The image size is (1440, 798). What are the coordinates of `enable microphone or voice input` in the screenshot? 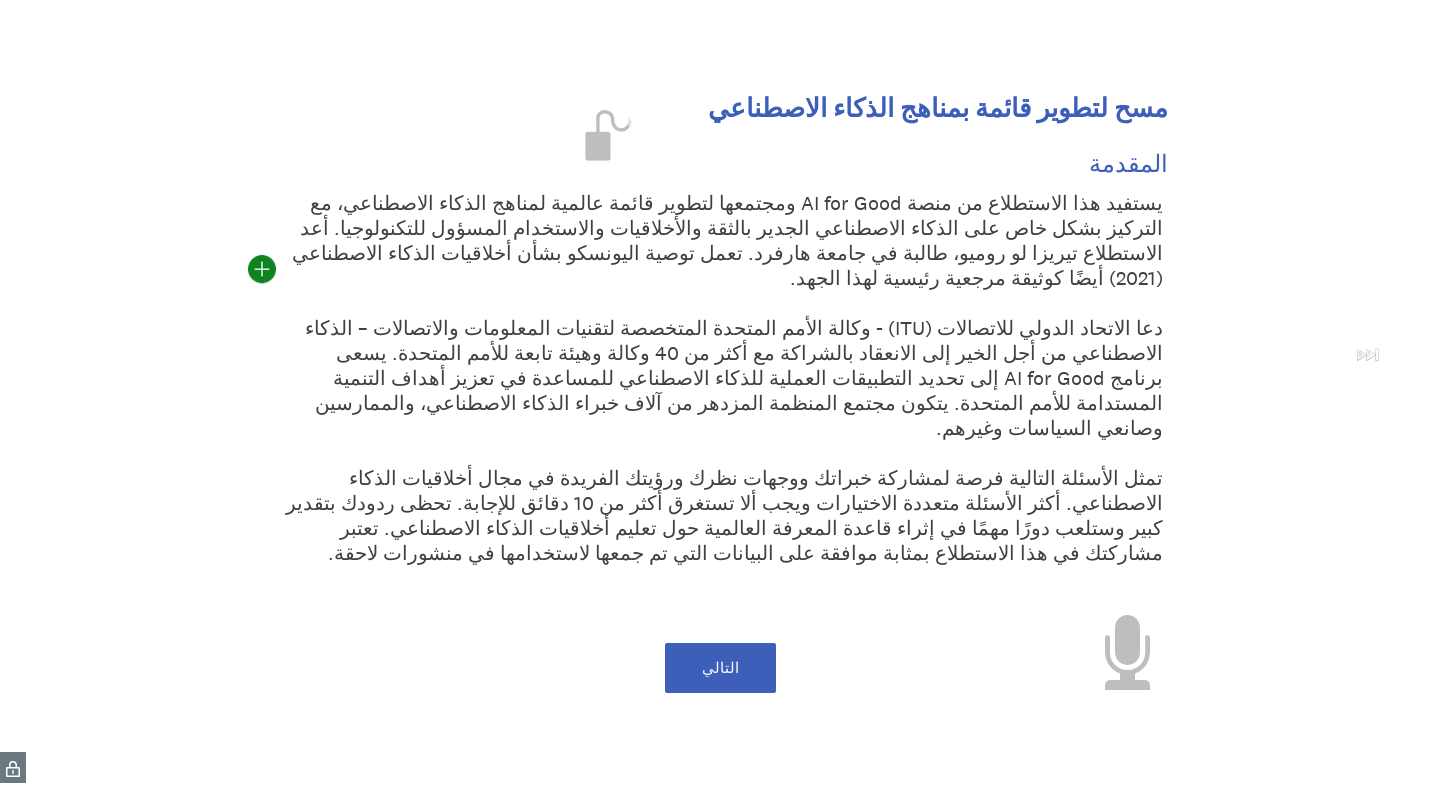 It's located at (1130, 650).